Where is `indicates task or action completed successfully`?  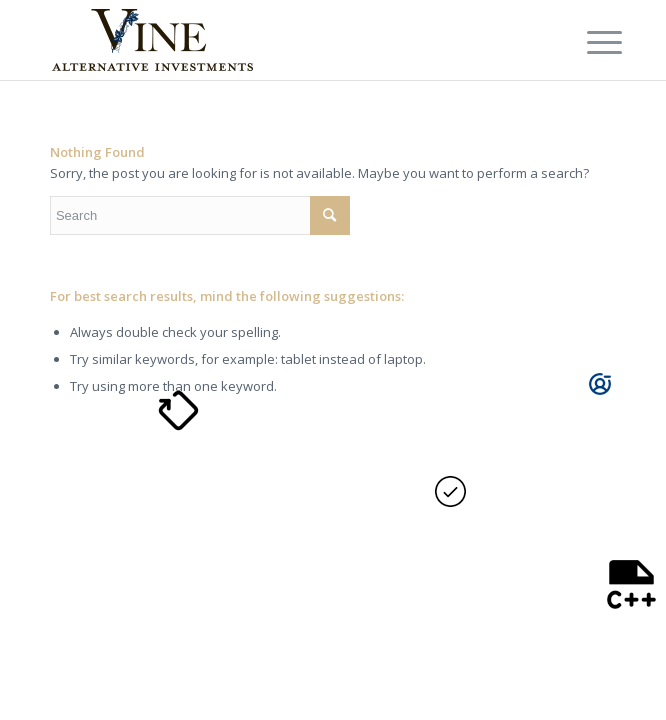
indicates task or action completed successfully is located at coordinates (450, 491).